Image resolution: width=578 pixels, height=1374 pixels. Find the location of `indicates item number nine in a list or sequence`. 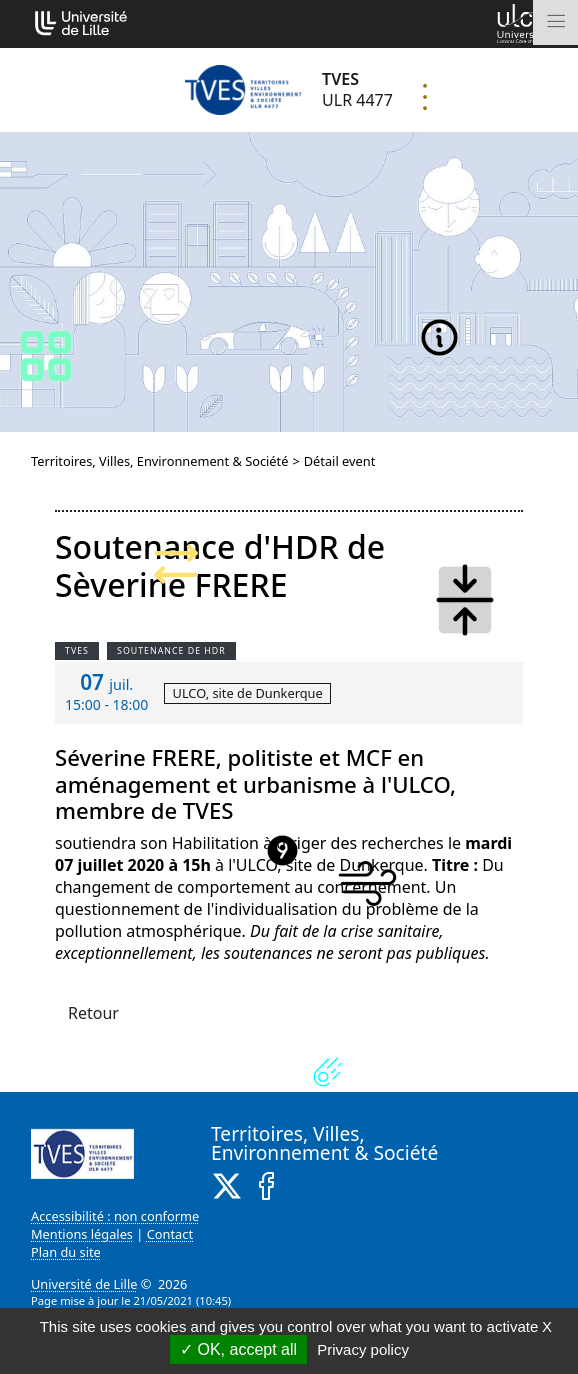

indicates item number nine in a list or sequence is located at coordinates (282, 850).